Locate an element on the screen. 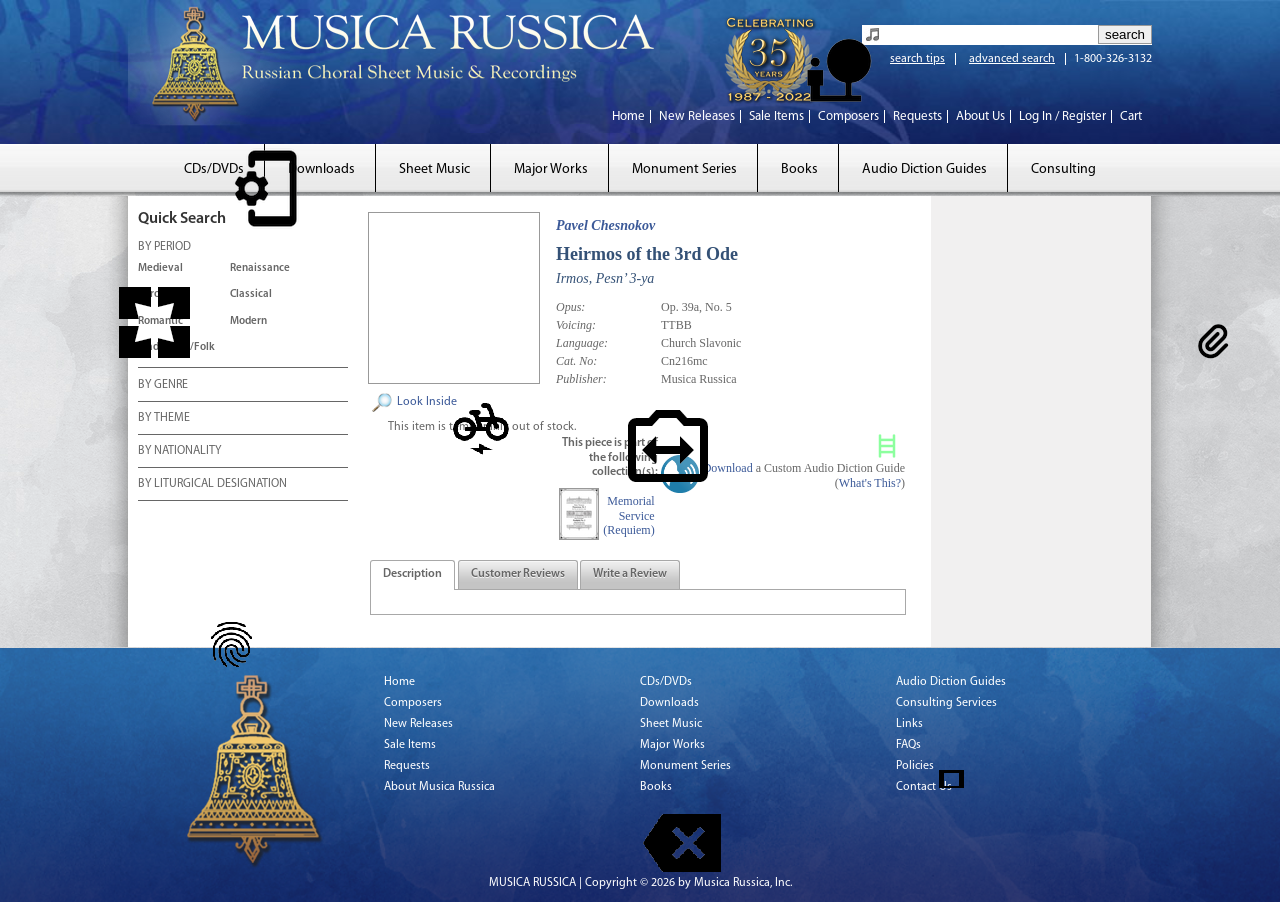 This screenshot has height=902, width=1280. attach a file to your message is located at coordinates (1214, 342).